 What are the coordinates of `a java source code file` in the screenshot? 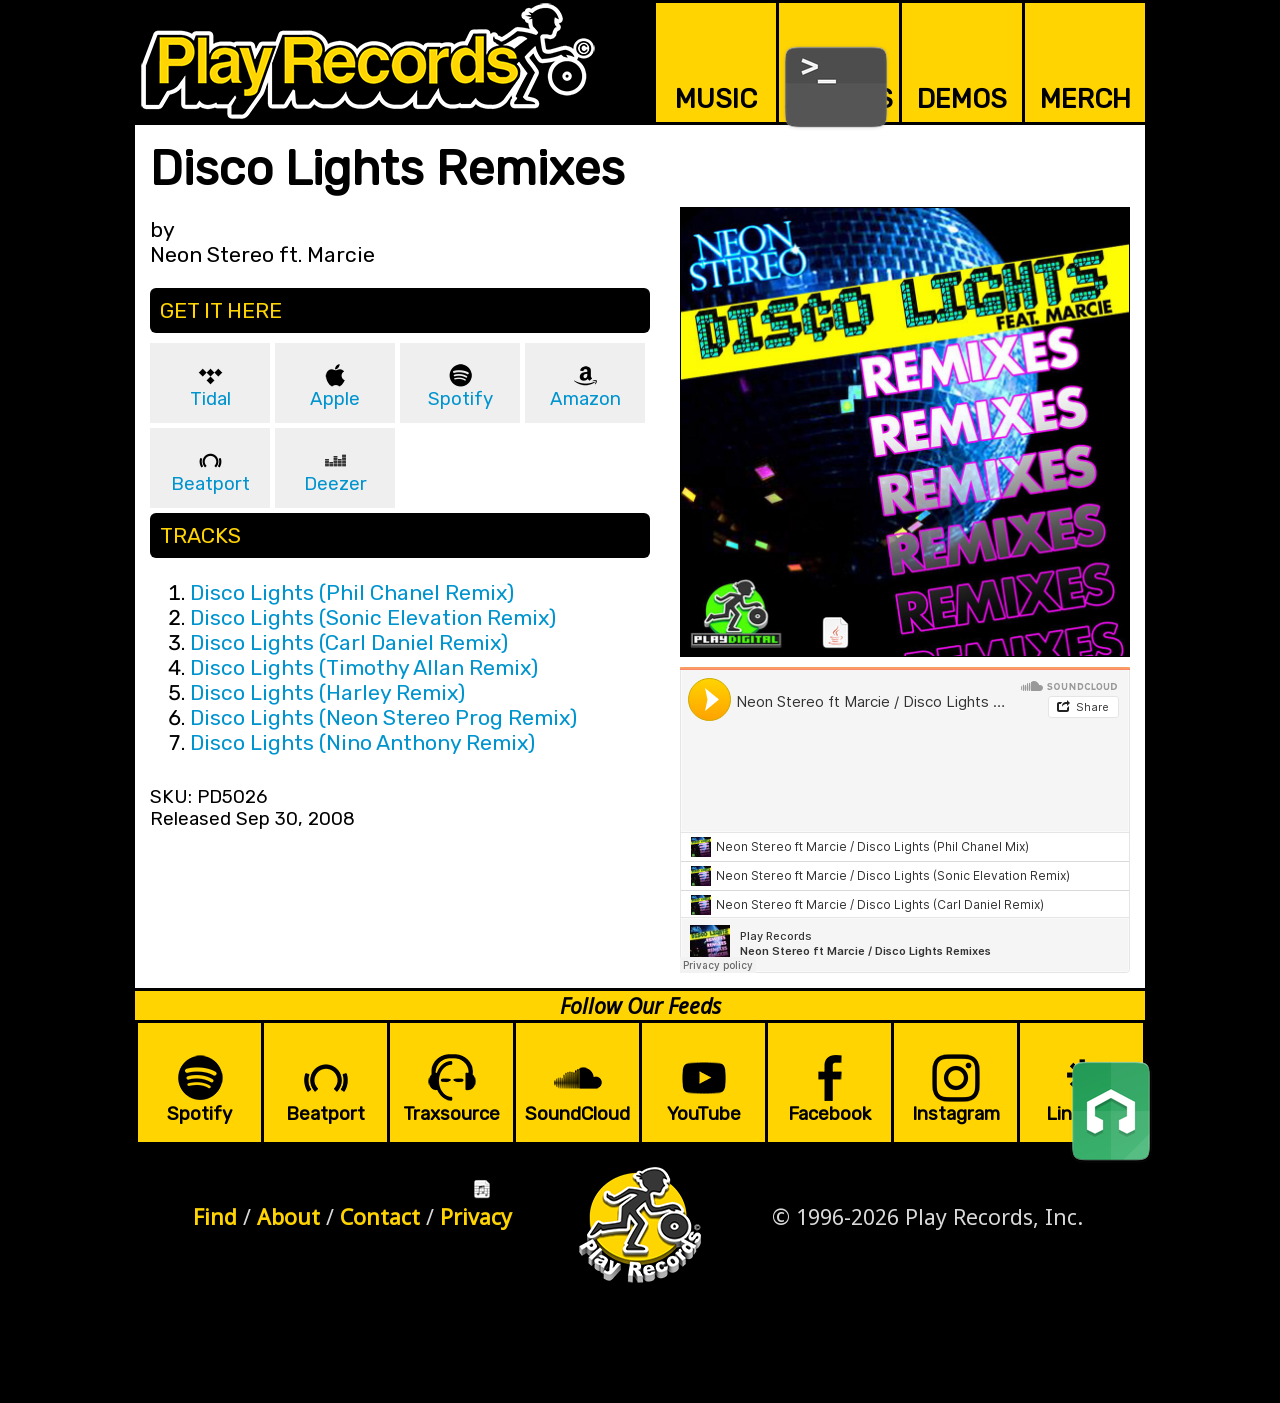 It's located at (835, 632).